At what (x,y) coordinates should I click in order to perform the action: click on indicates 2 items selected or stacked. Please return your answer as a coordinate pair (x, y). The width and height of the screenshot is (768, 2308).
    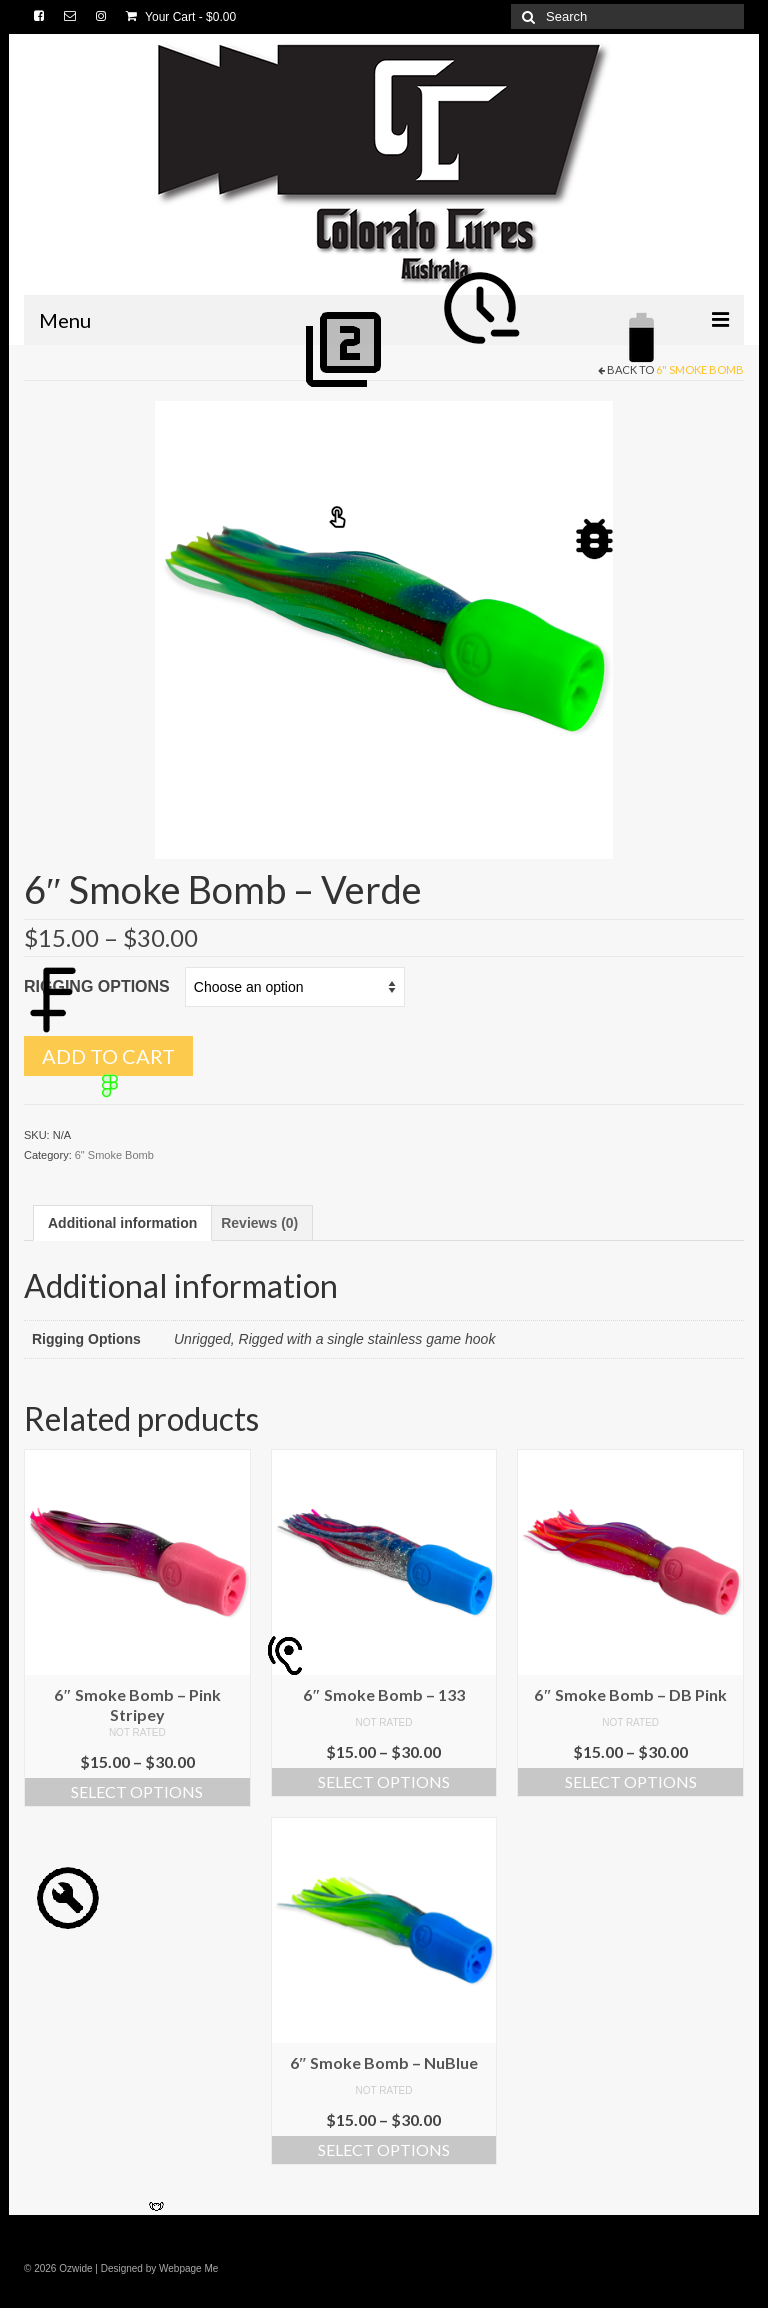
    Looking at the image, I should click on (343, 349).